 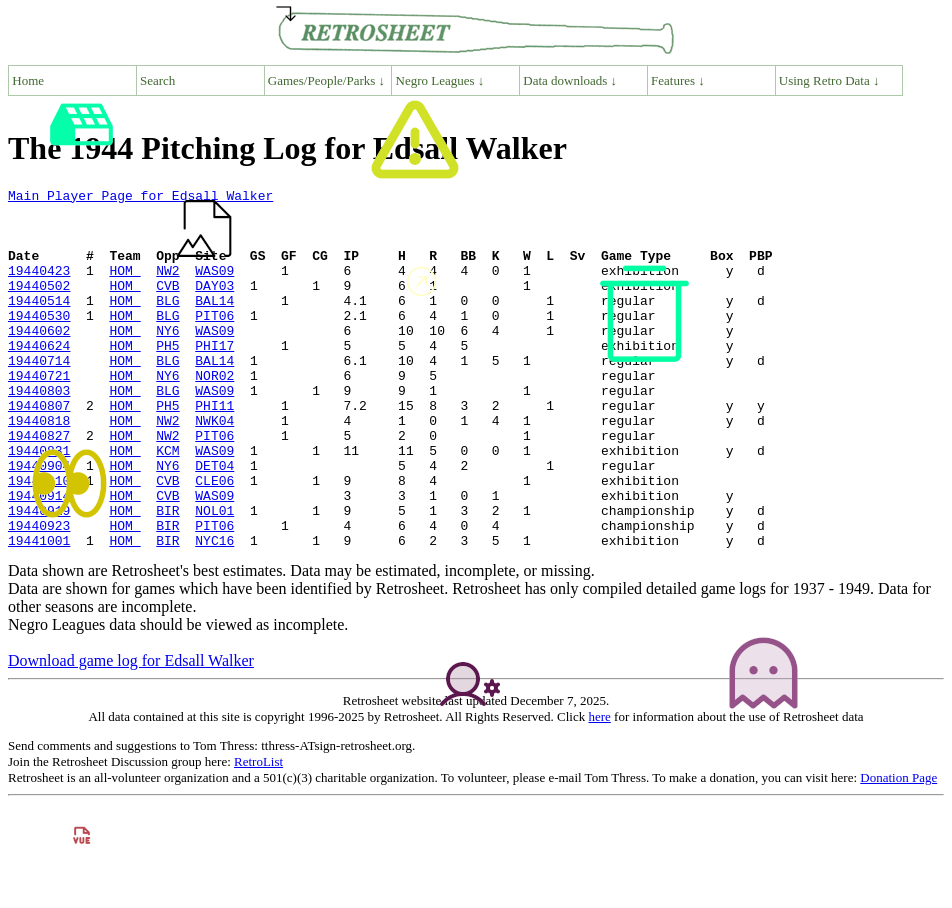 What do you see at coordinates (763, 674) in the screenshot?
I see `toggle ghost mode or invisible status` at bounding box center [763, 674].